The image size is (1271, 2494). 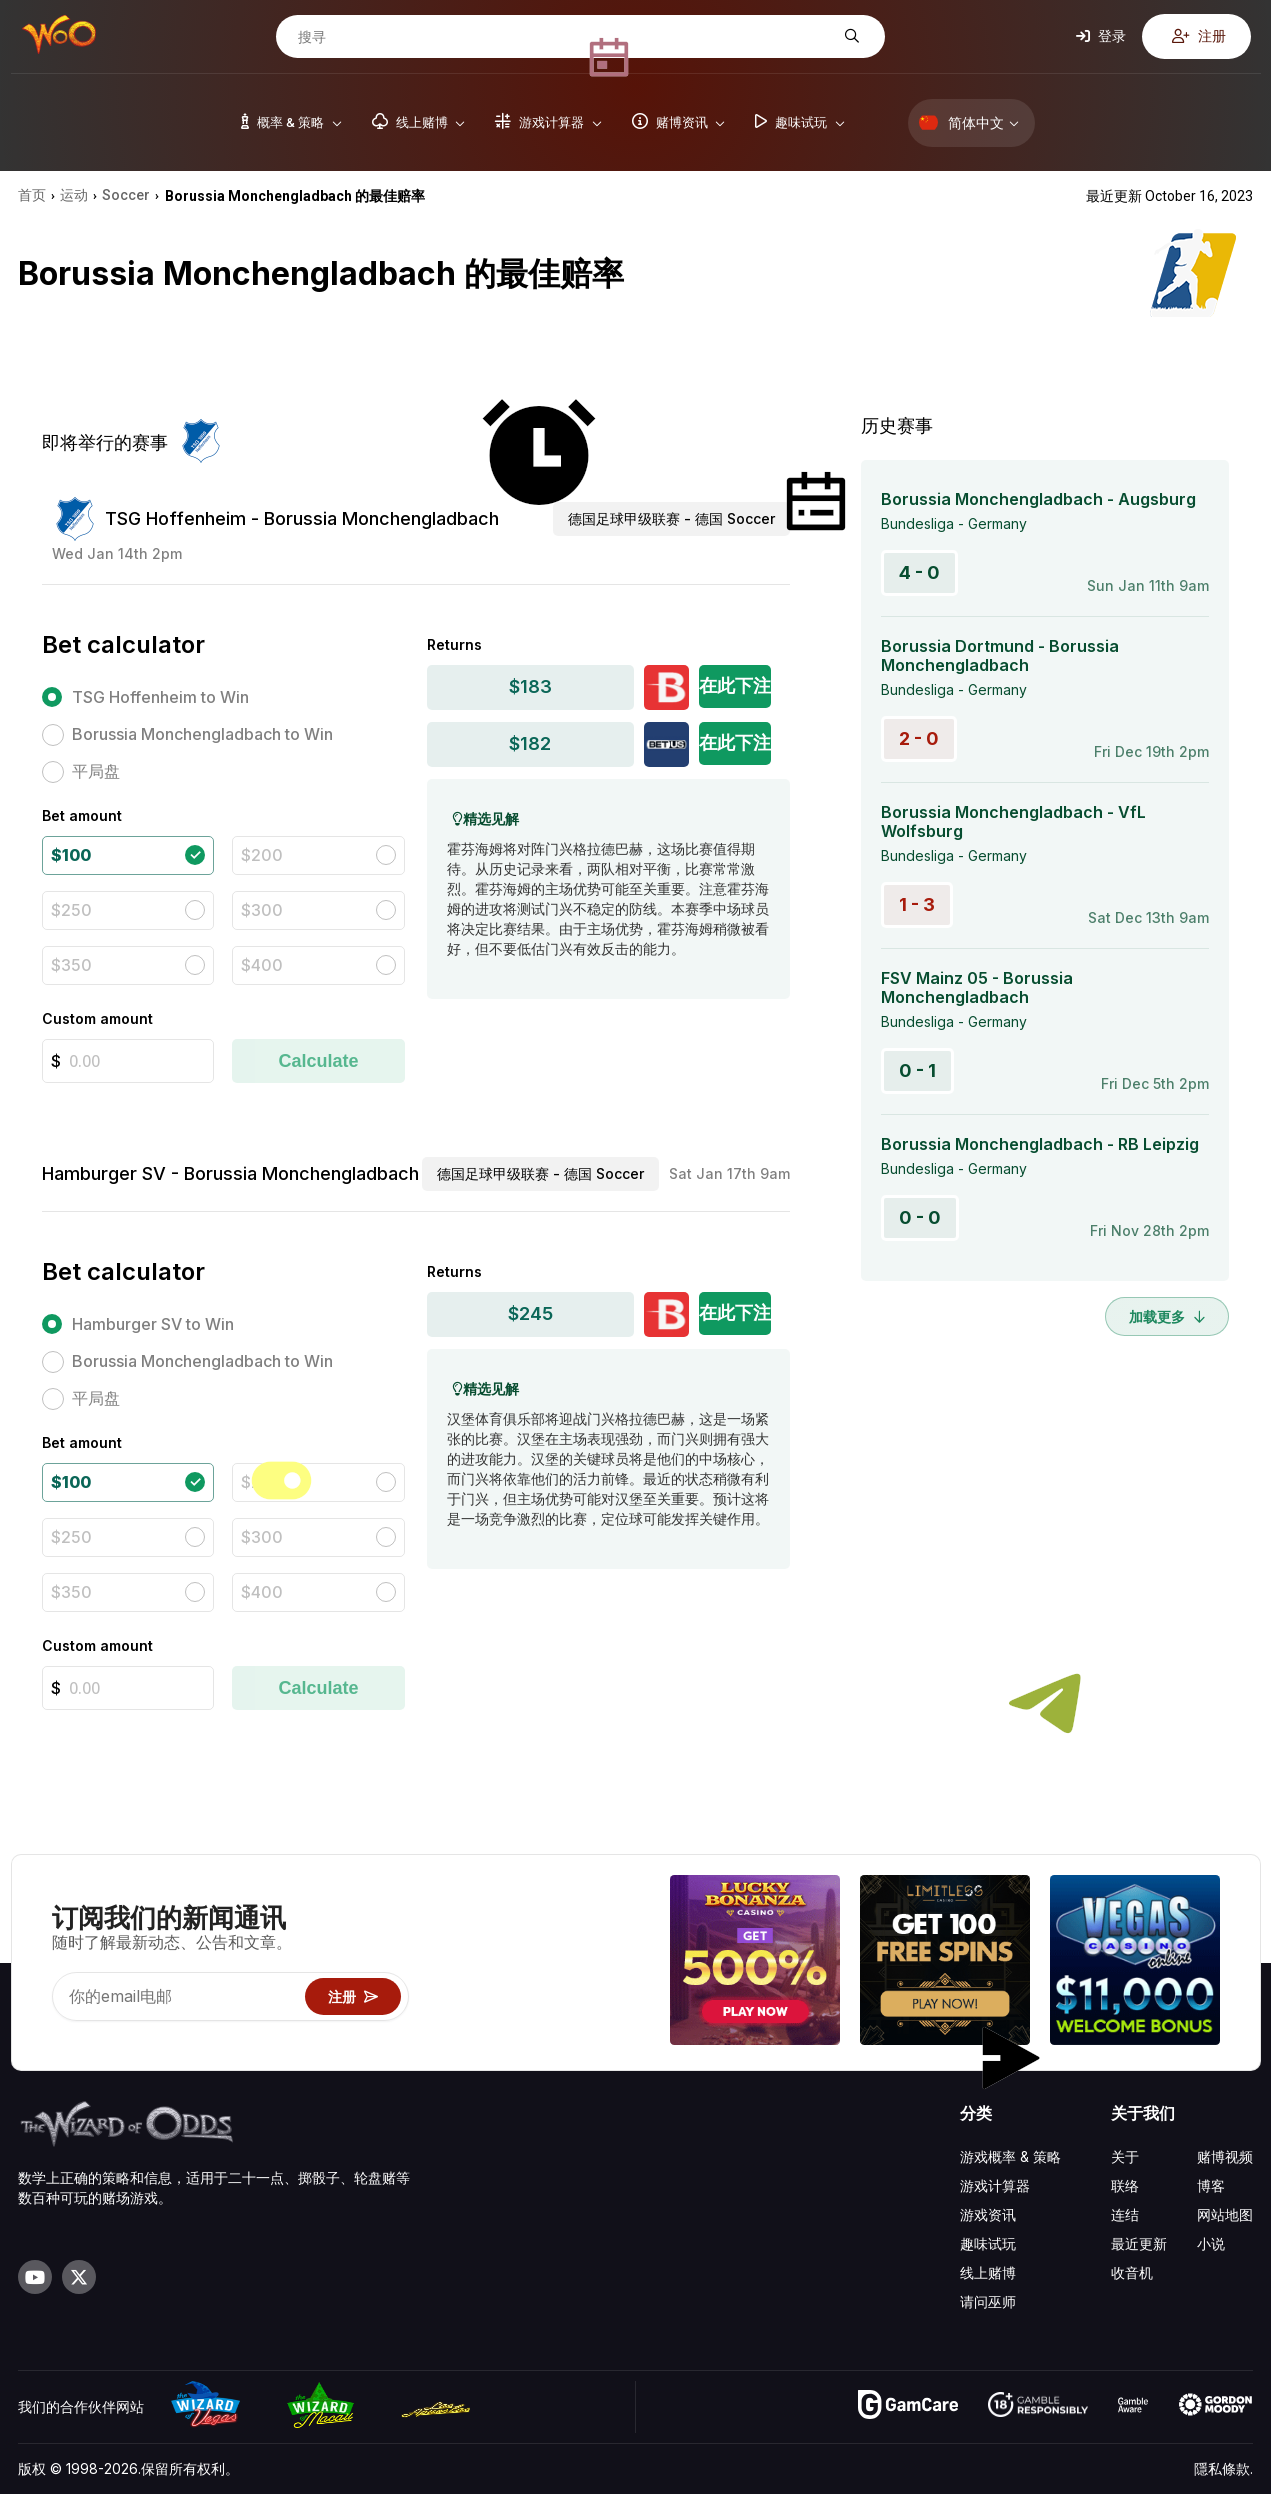 I want to click on view or create a calendar event, so click(x=609, y=59).